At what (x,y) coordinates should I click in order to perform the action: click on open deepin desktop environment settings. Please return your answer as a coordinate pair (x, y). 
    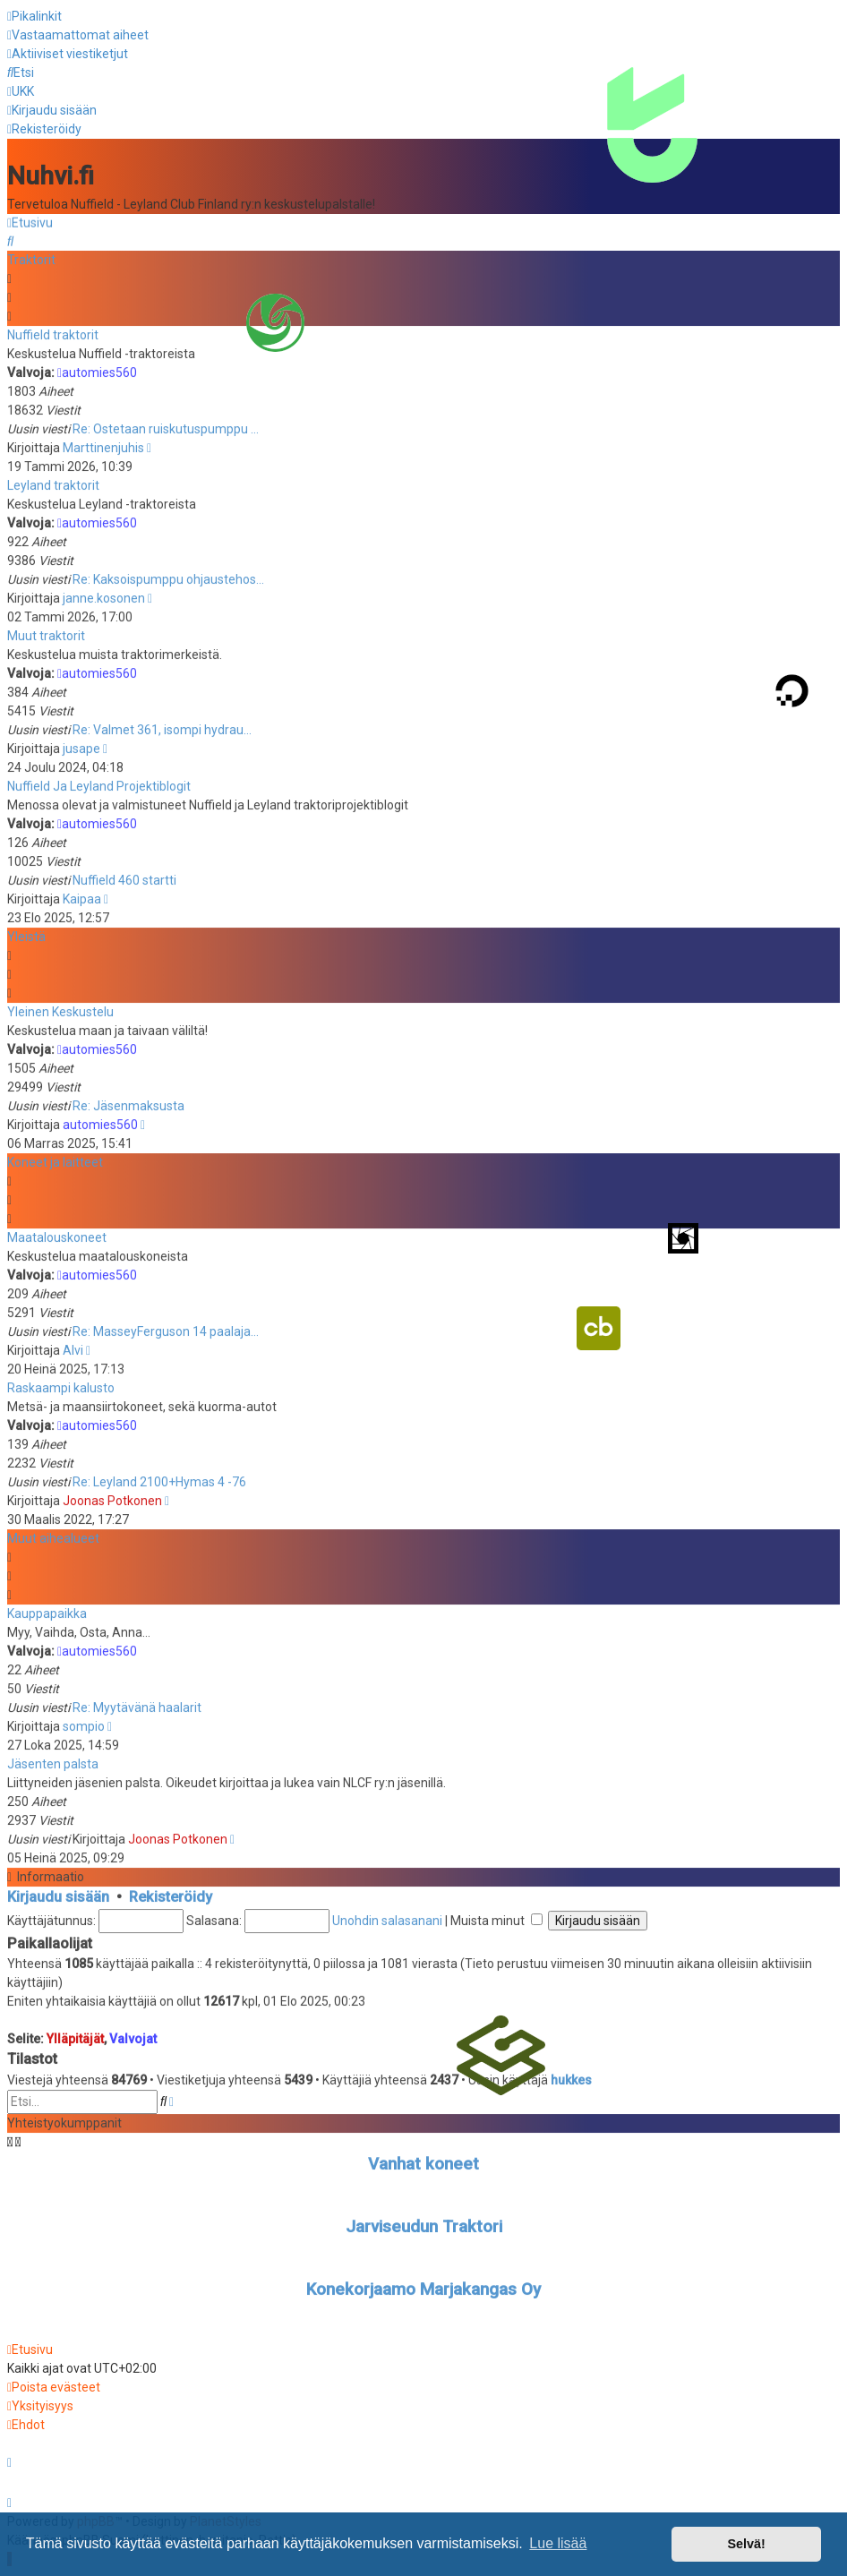
    Looking at the image, I should click on (275, 322).